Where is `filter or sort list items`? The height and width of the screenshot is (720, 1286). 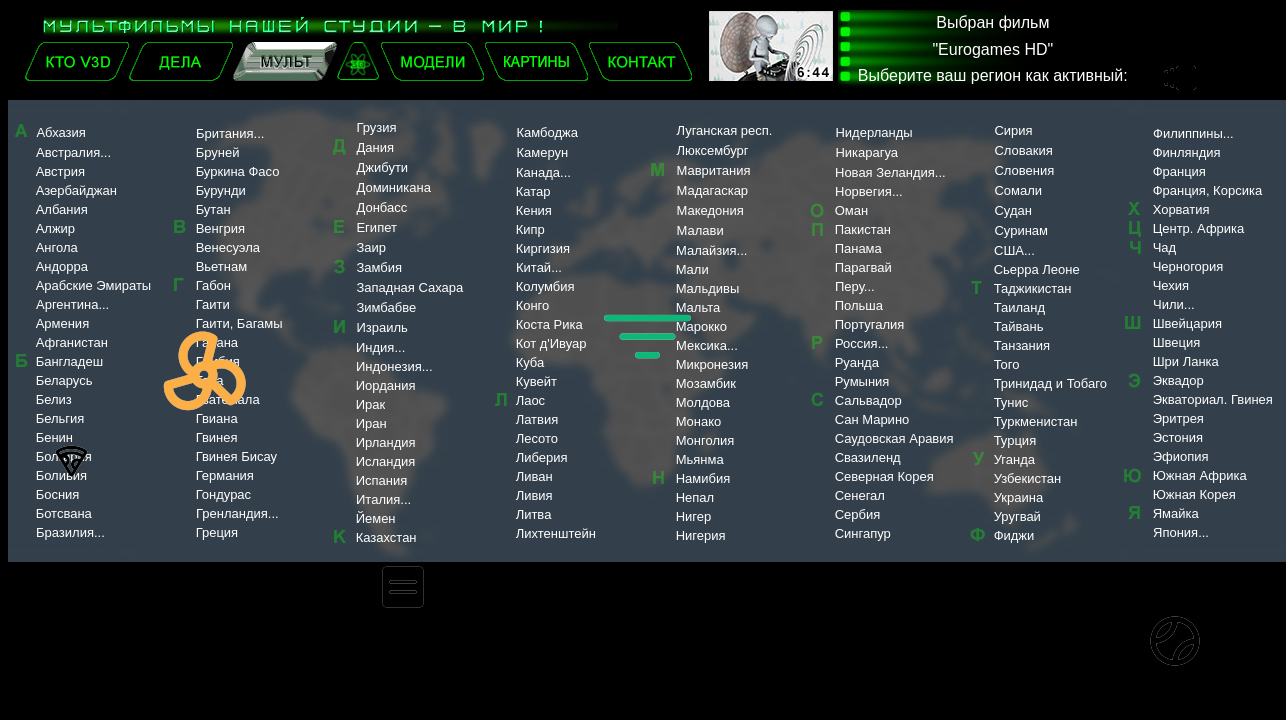
filter or sort list items is located at coordinates (647, 333).